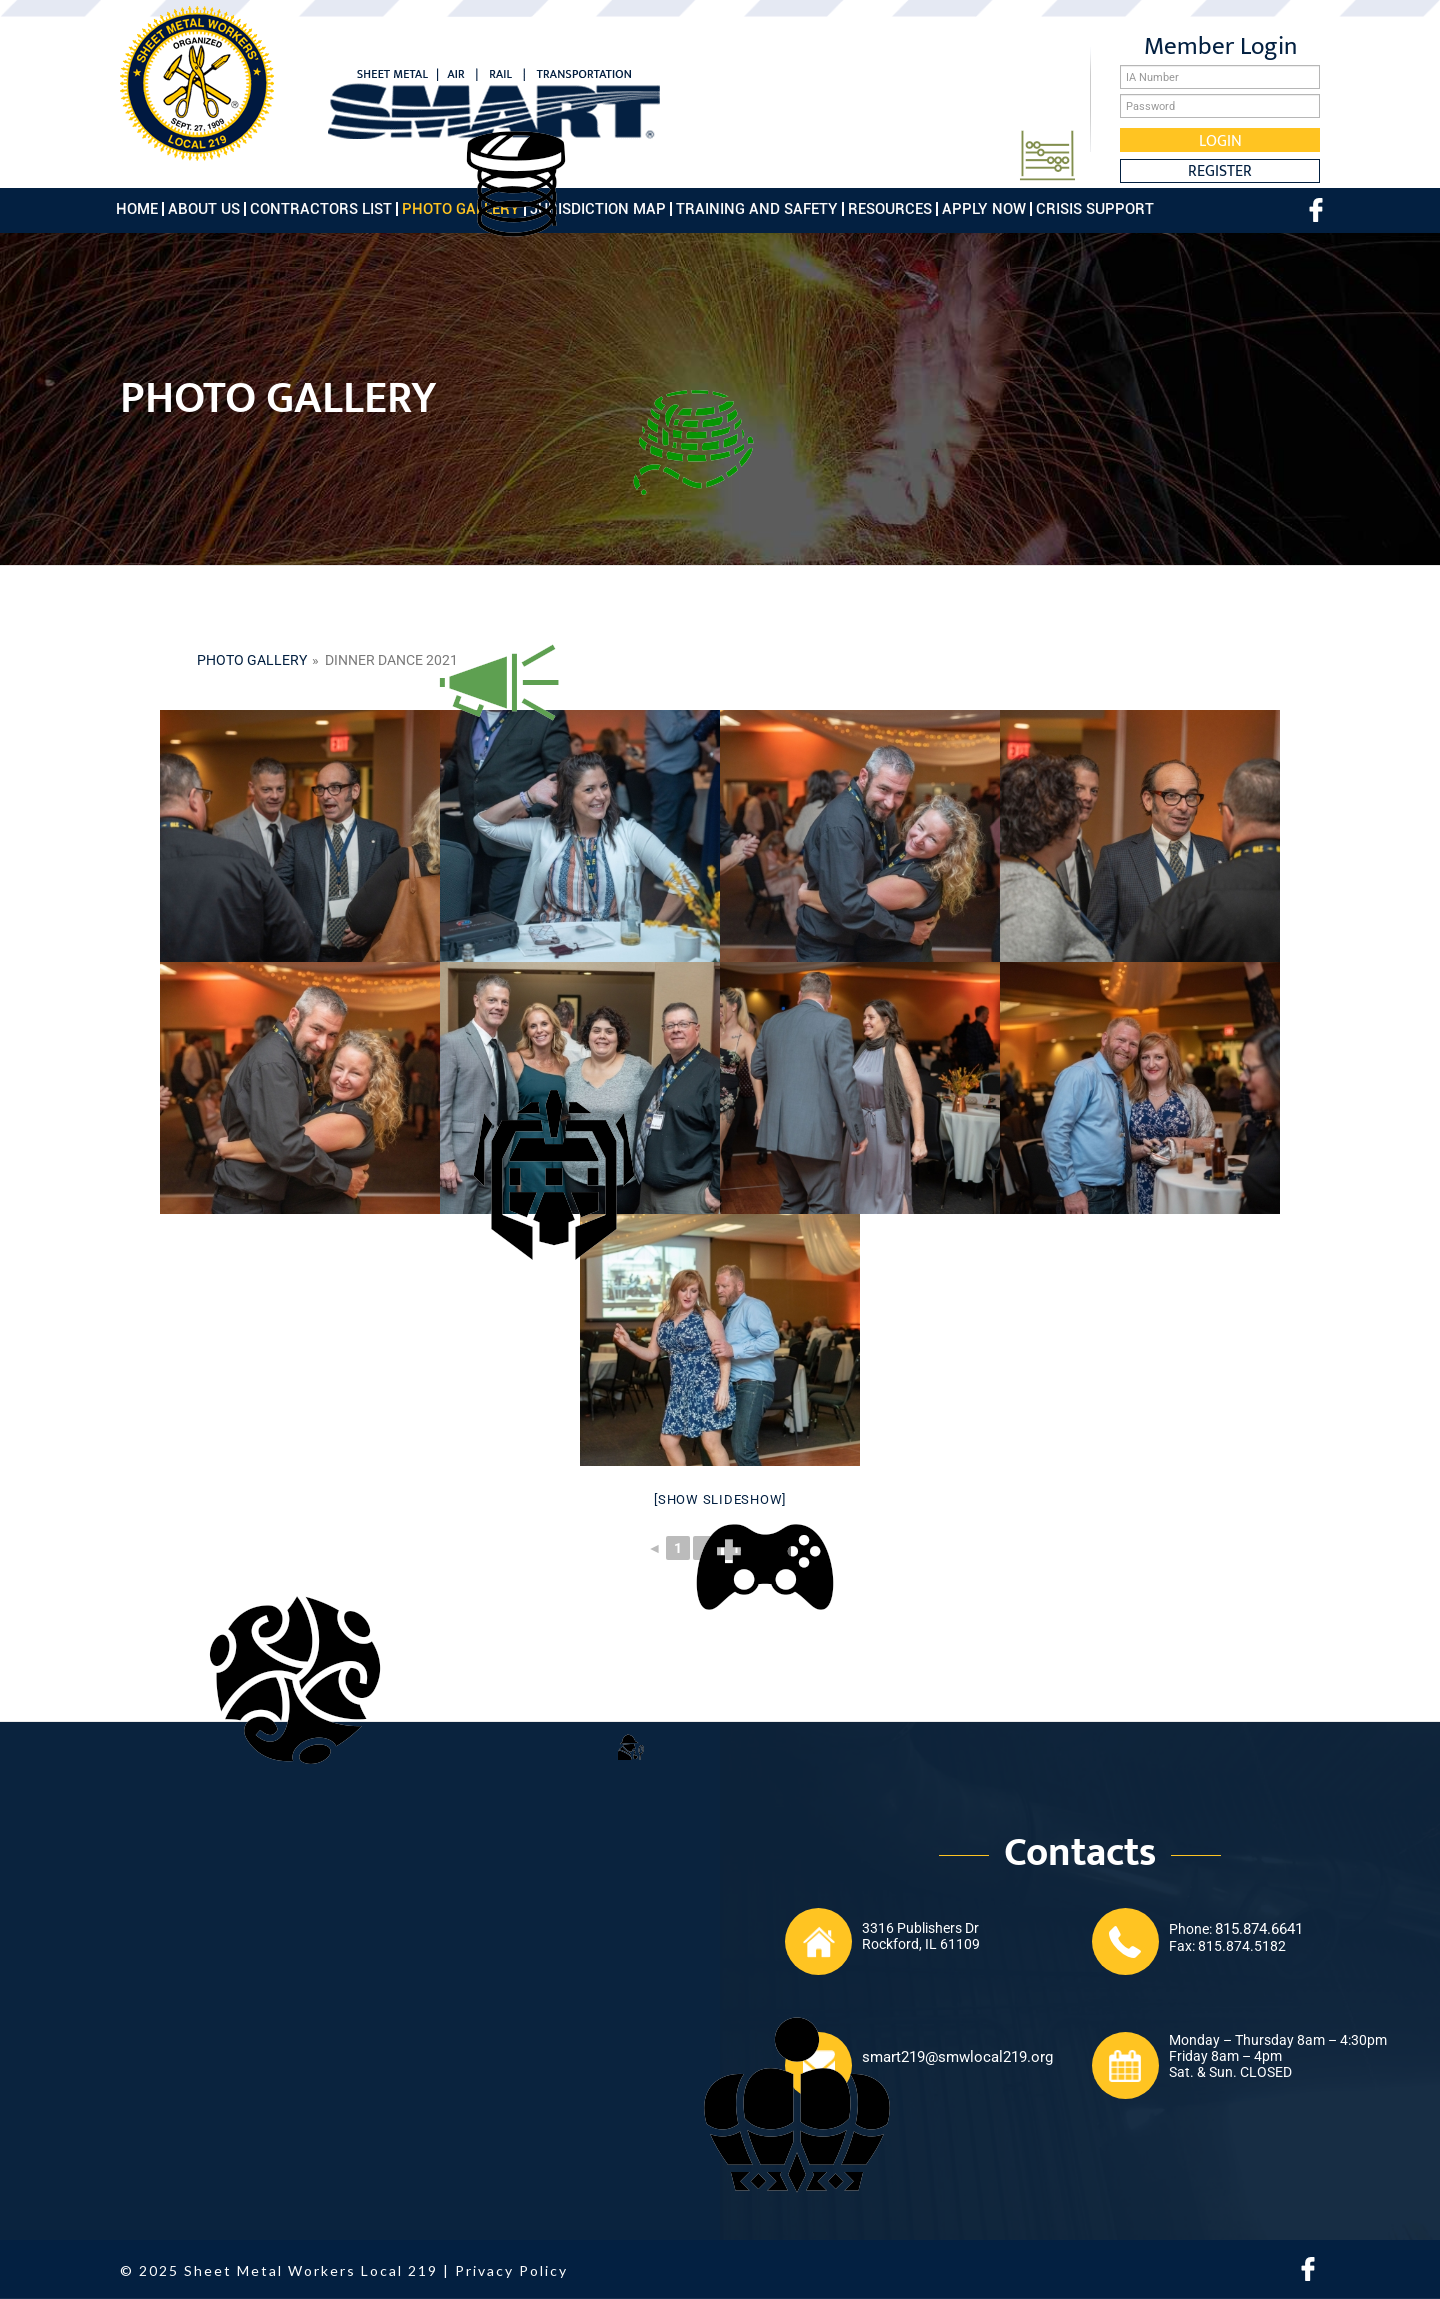 The height and width of the screenshot is (2299, 1440). Describe the element at coordinates (295, 1679) in the screenshot. I see `farming or agriculture category in a game` at that location.